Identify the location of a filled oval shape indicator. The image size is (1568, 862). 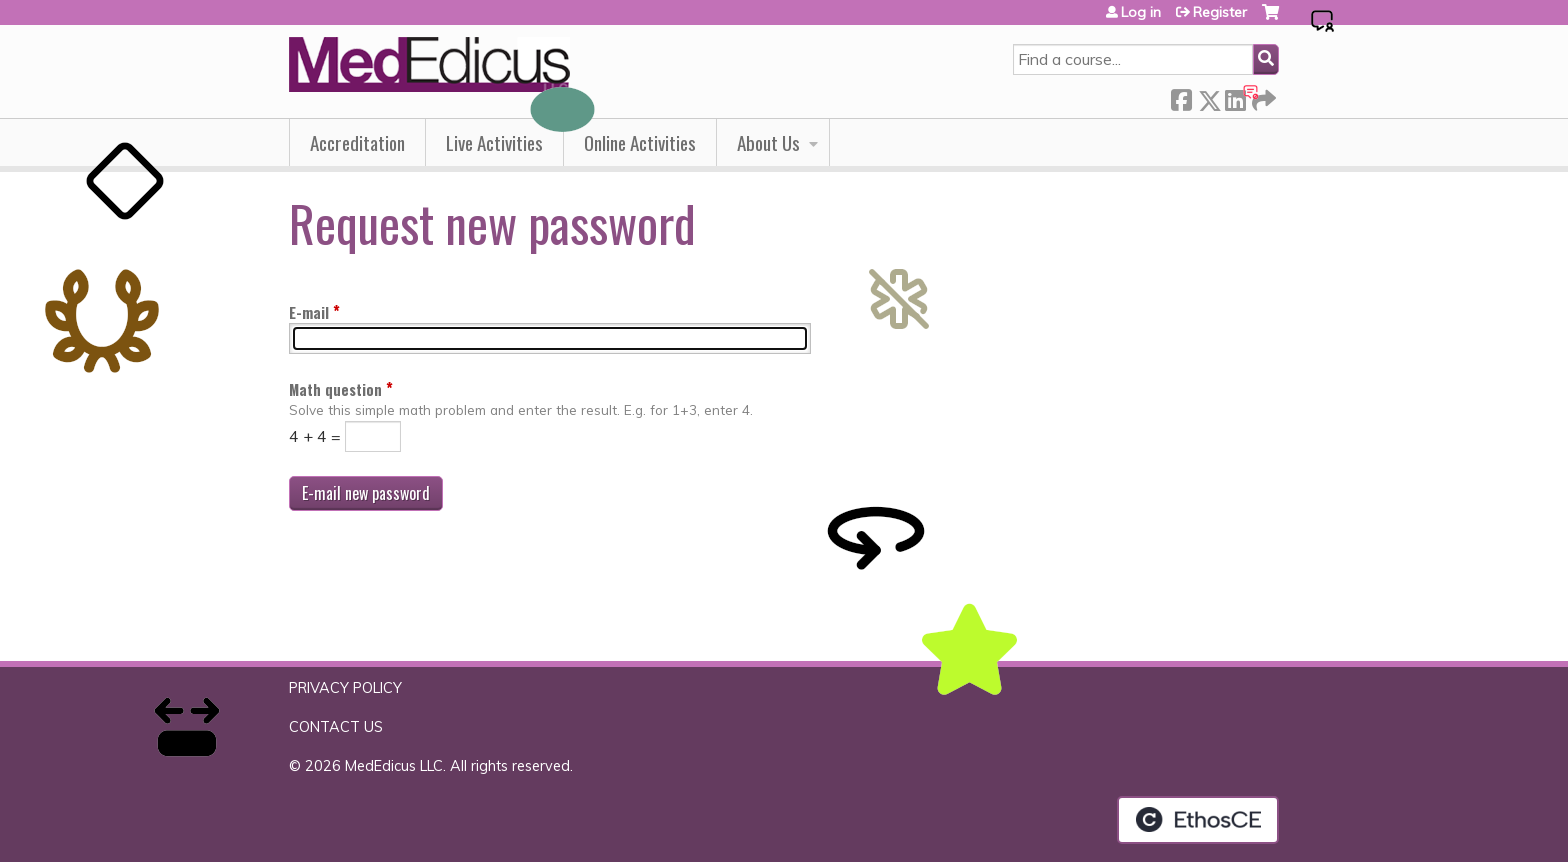
(562, 109).